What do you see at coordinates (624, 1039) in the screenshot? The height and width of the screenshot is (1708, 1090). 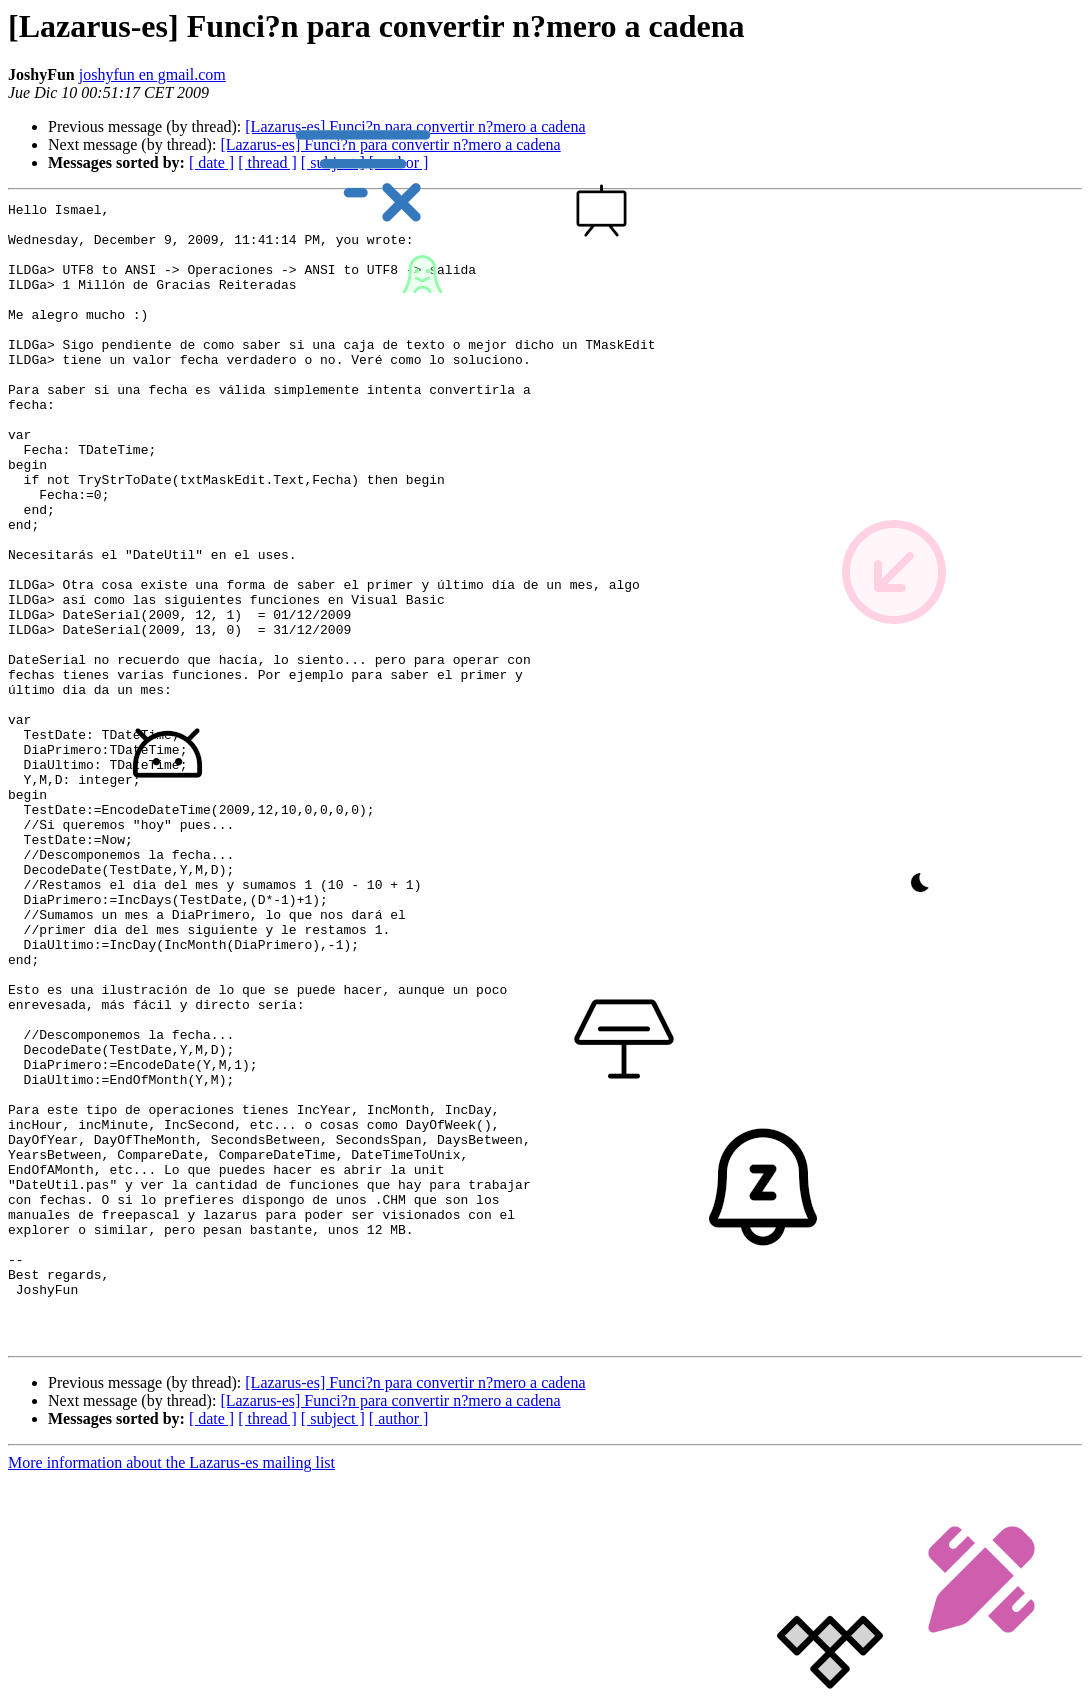 I see `access presentation mode` at bounding box center [624, 1039].